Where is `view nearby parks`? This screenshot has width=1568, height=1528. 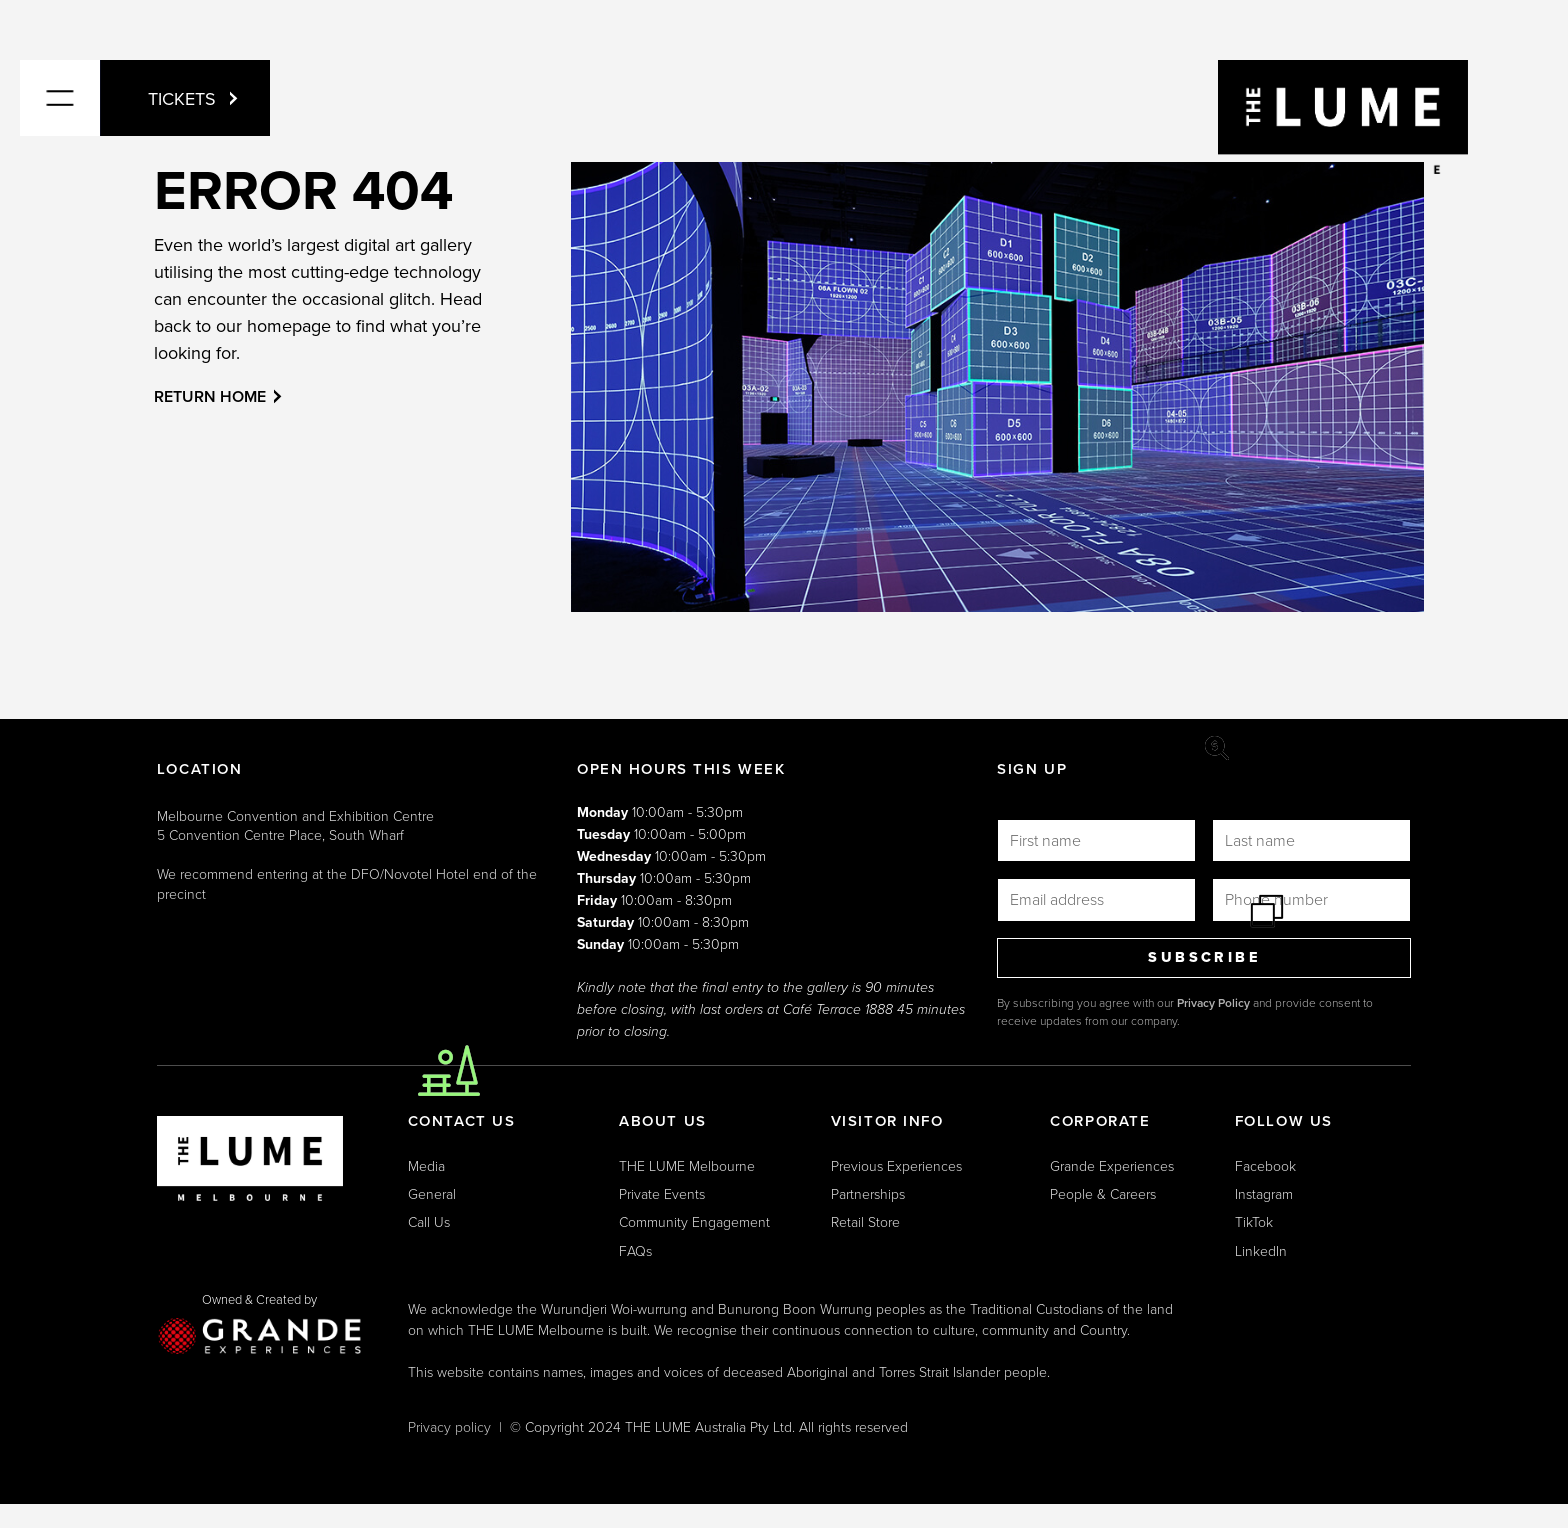 view nearby parks is located at coordinates (449, 1074).